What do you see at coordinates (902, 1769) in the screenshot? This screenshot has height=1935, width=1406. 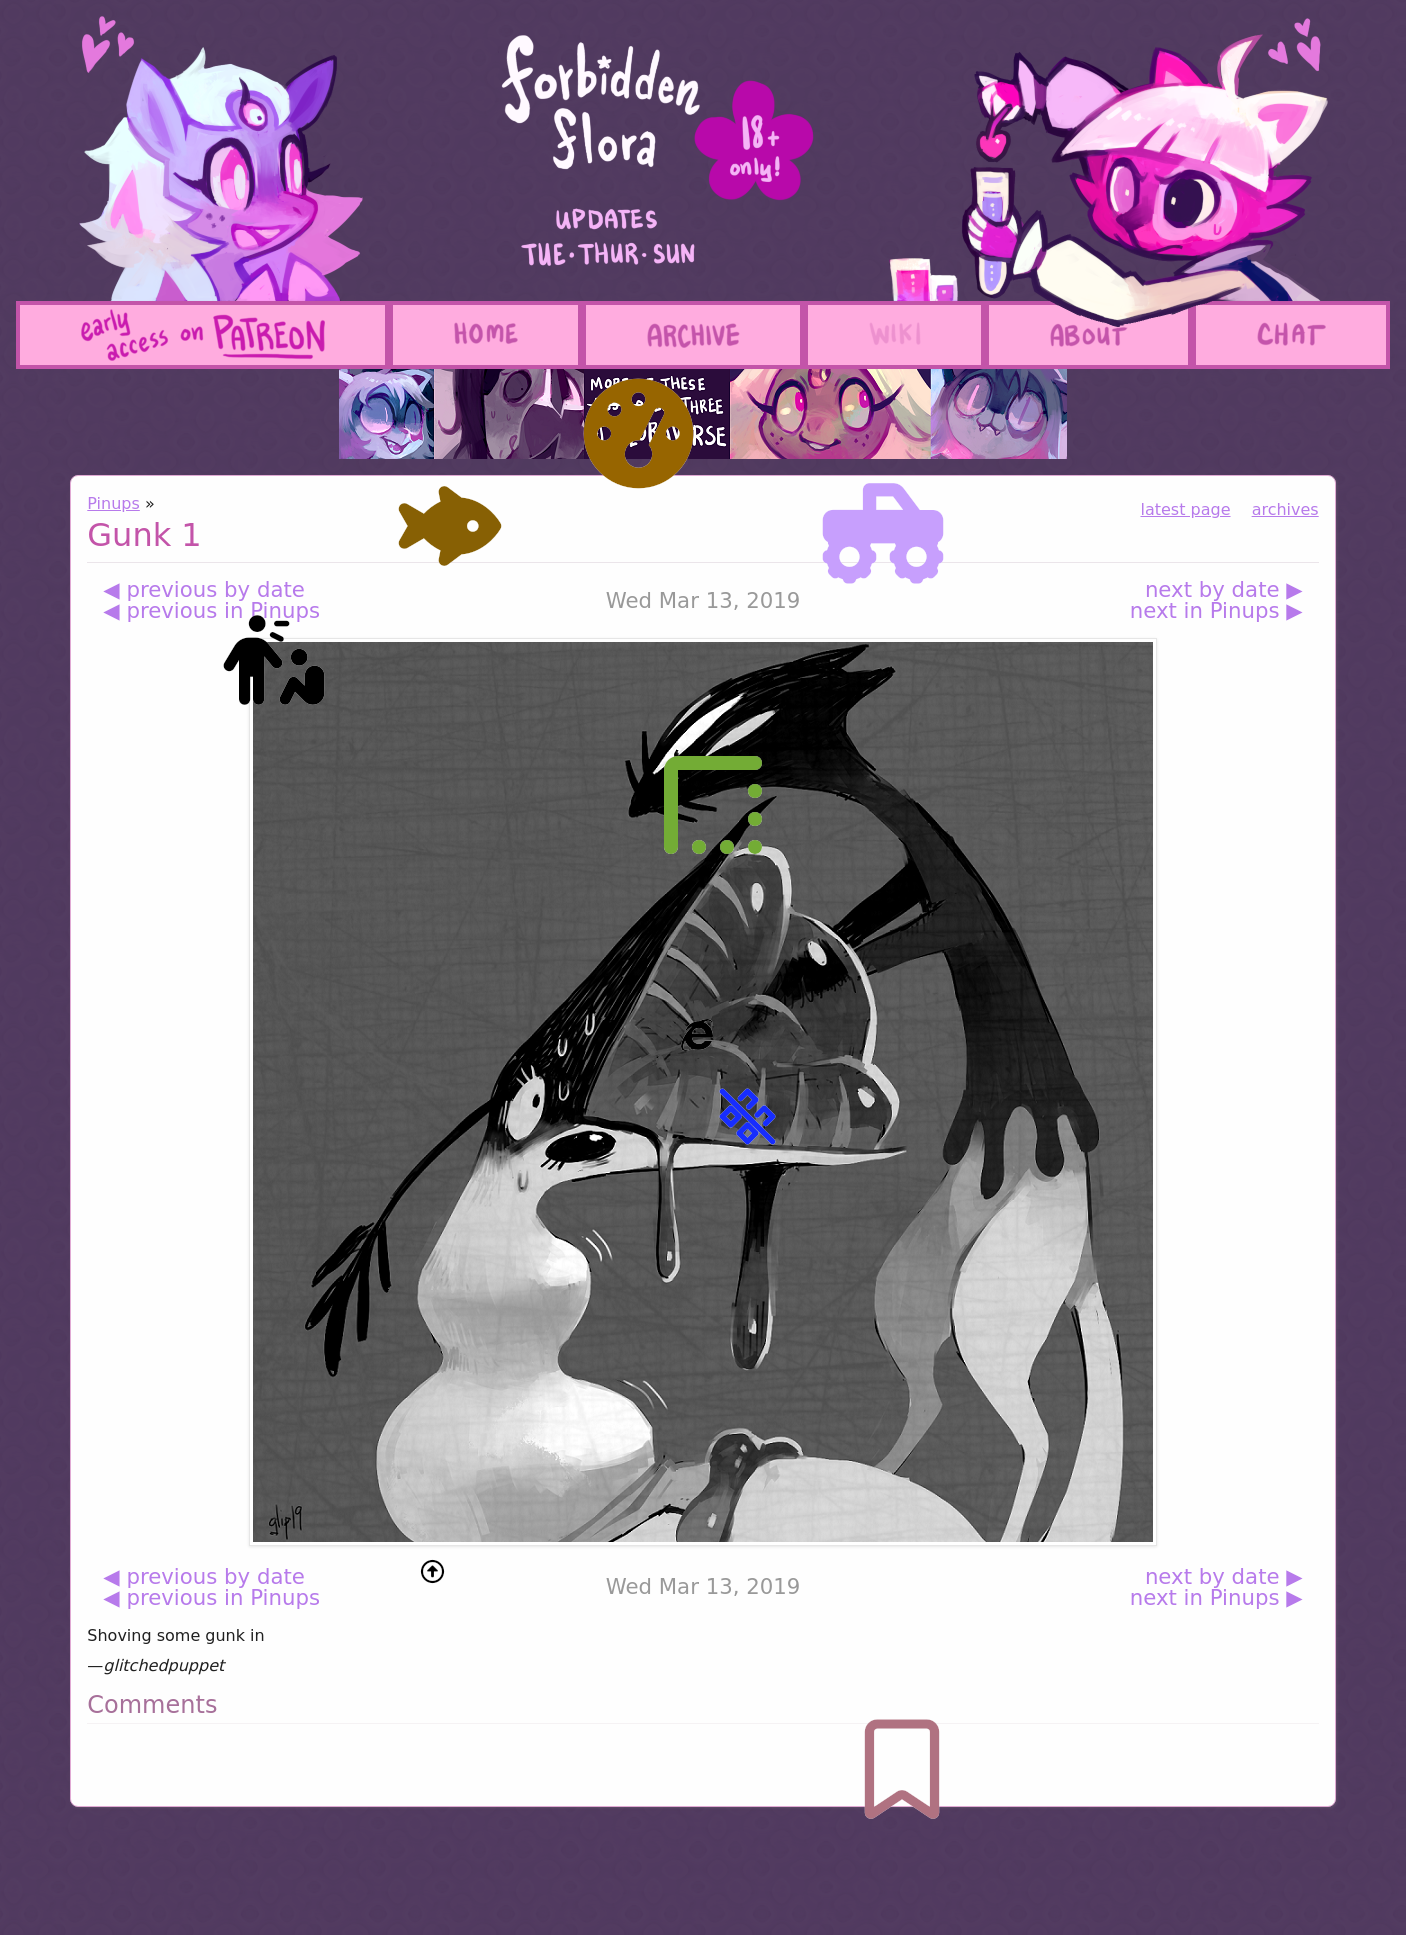 I see `save this item for later` at bounding box center [902, 1769].